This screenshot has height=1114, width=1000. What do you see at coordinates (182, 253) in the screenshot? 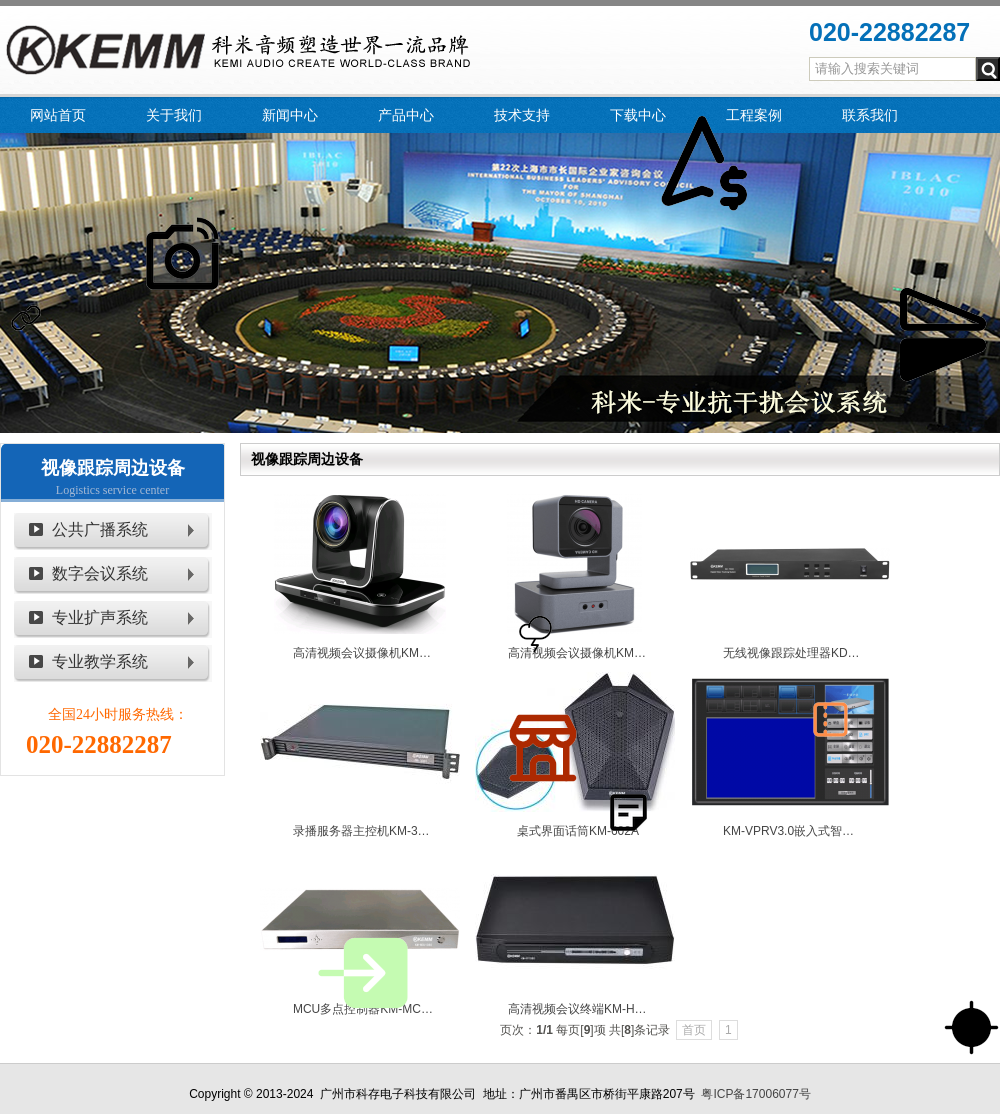
I see `connect to a wireless or linked camera device` at bounding box center [182, 253].